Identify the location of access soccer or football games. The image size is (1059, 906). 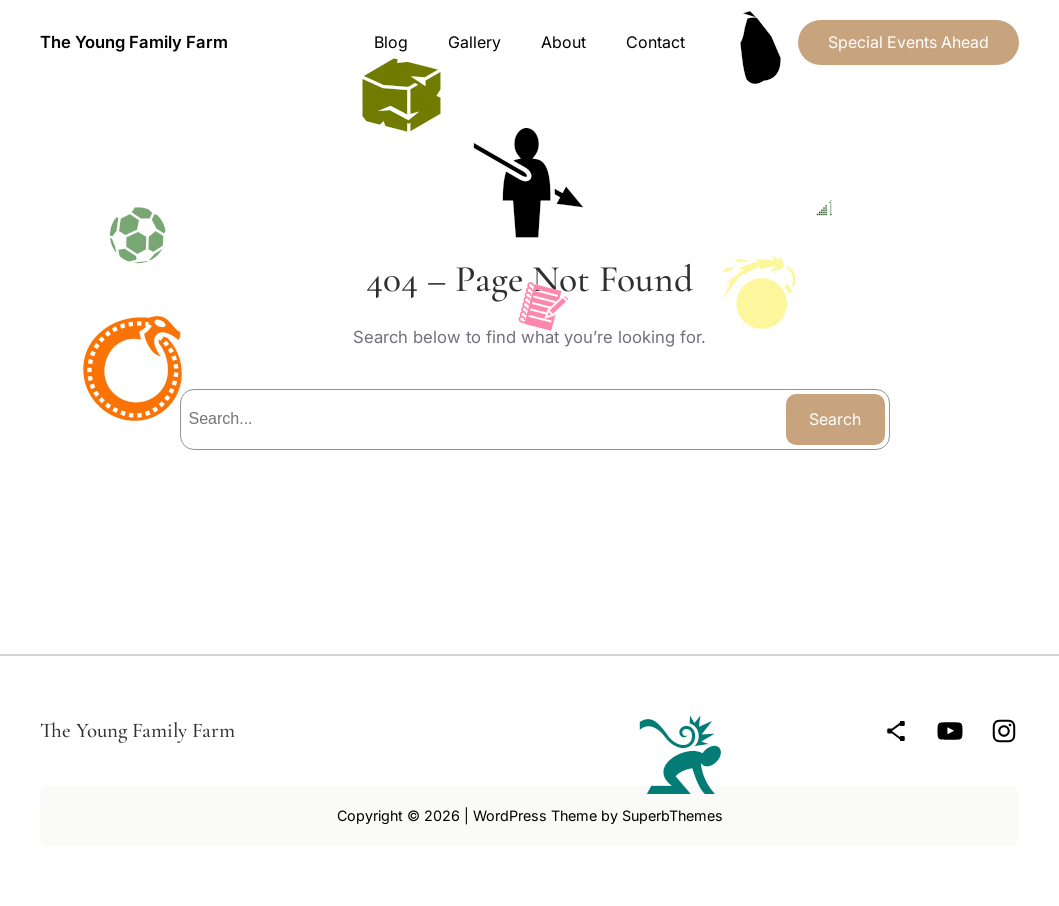
(138, 235).